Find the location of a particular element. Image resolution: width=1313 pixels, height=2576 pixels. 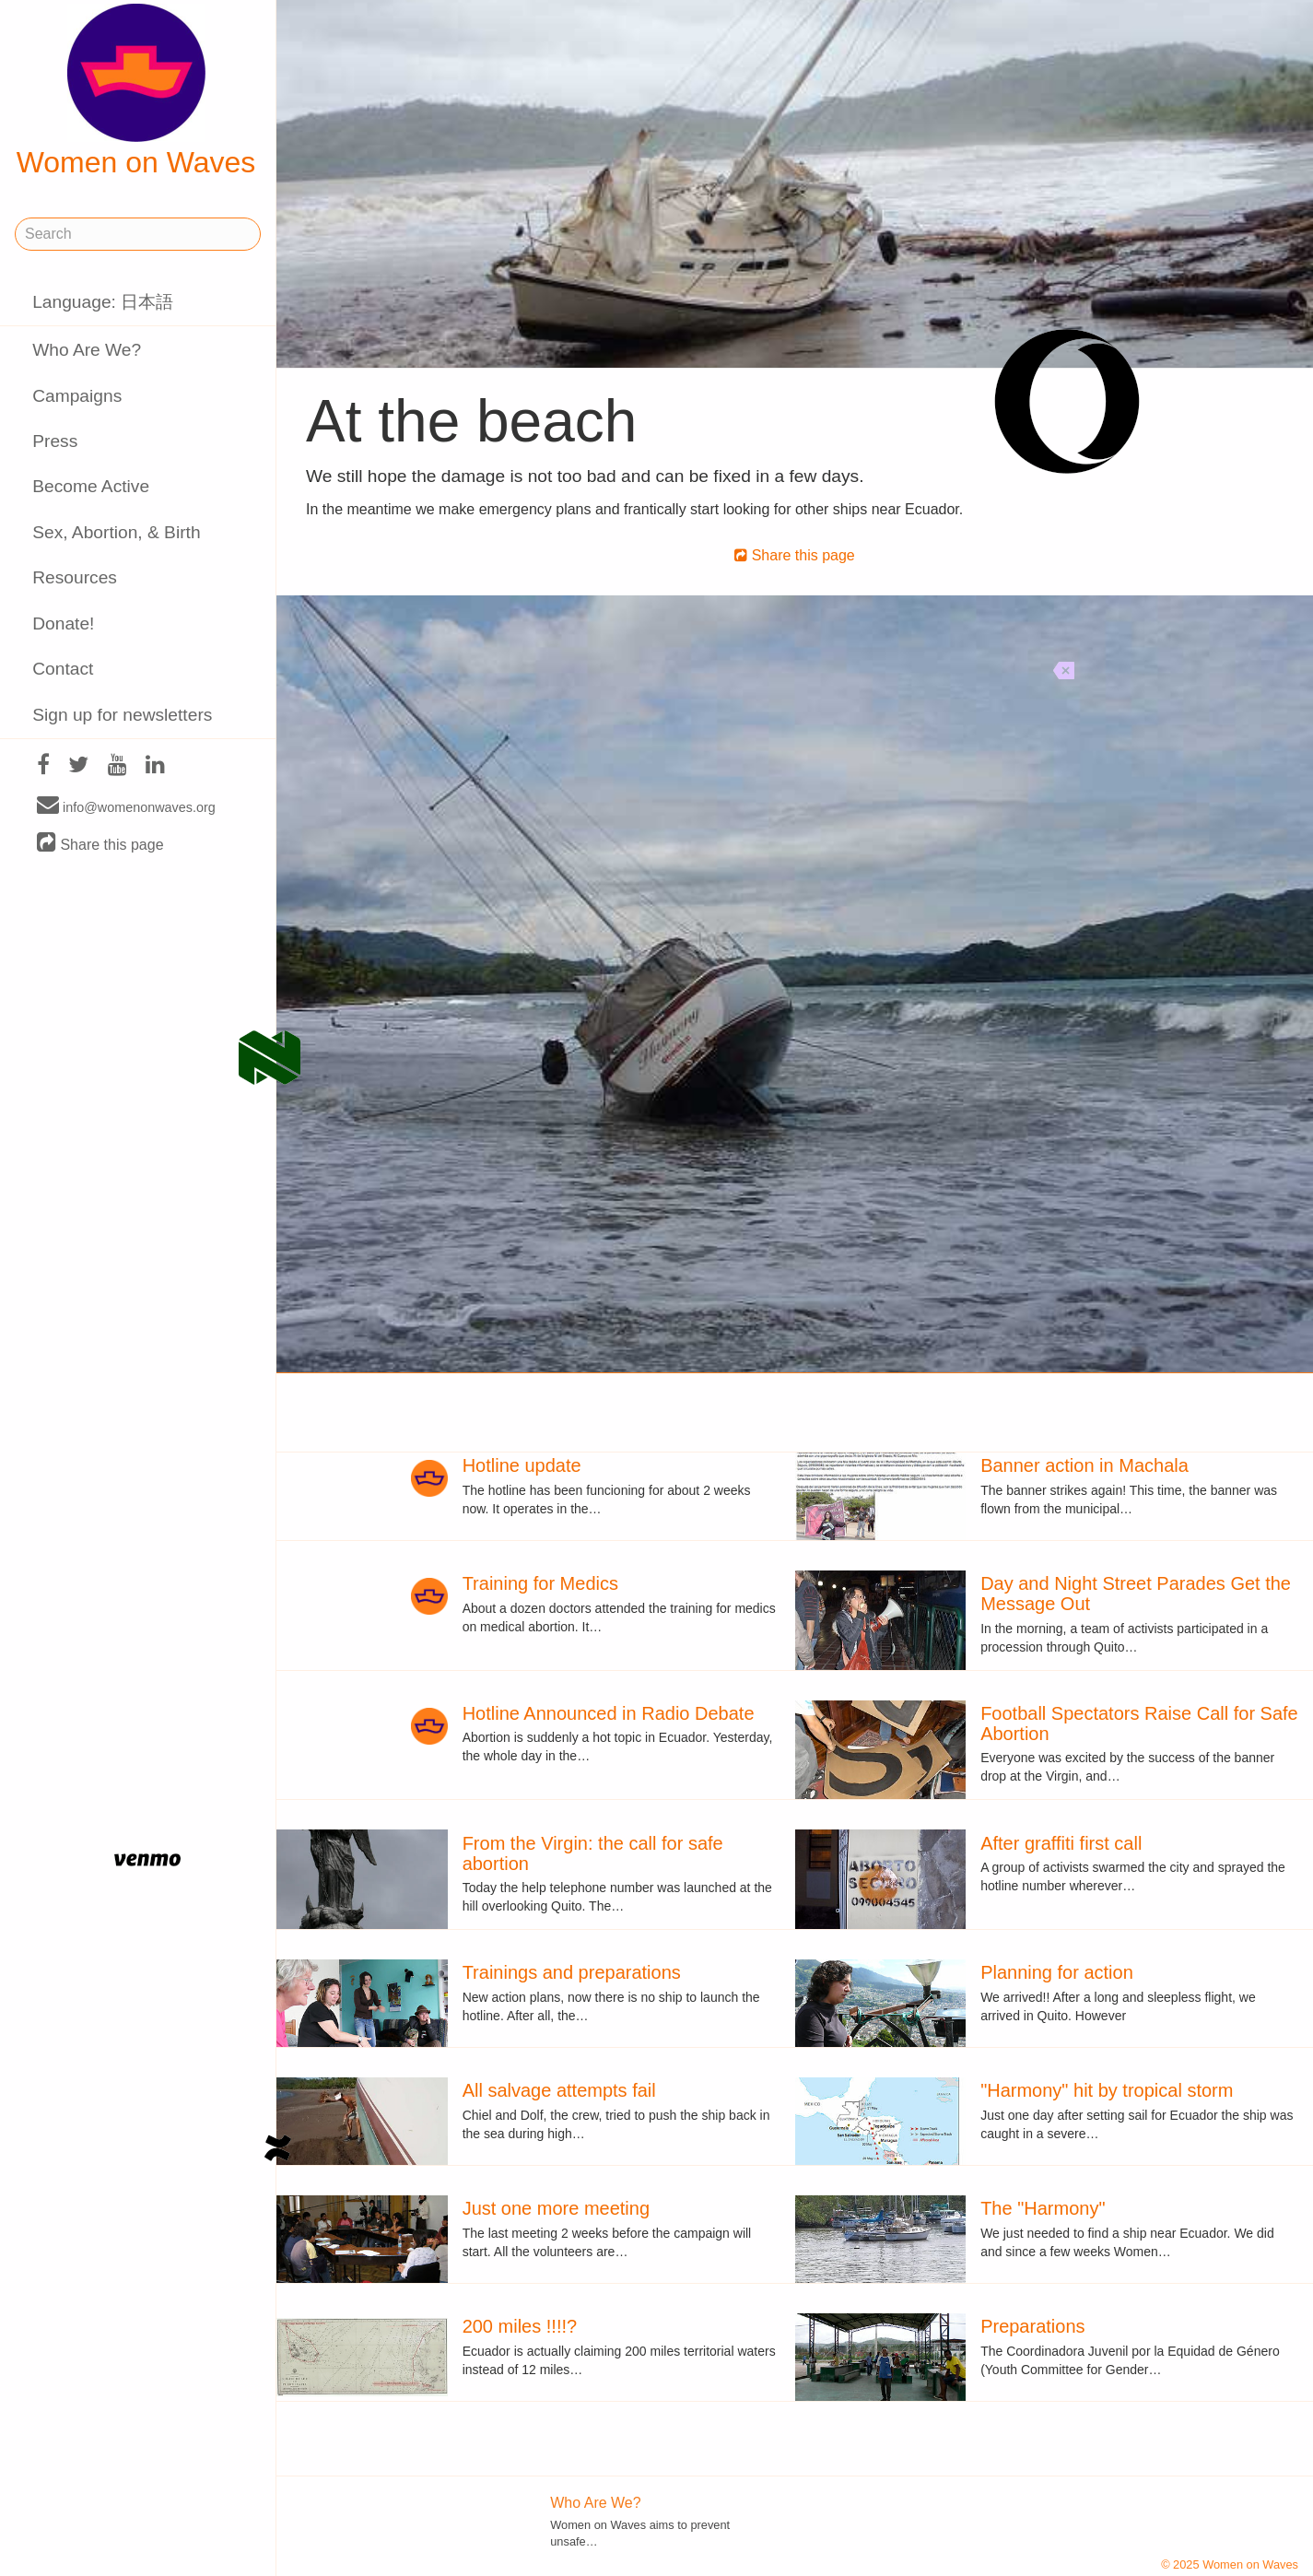

open Opera browser is located at coordinates (1067, 404).